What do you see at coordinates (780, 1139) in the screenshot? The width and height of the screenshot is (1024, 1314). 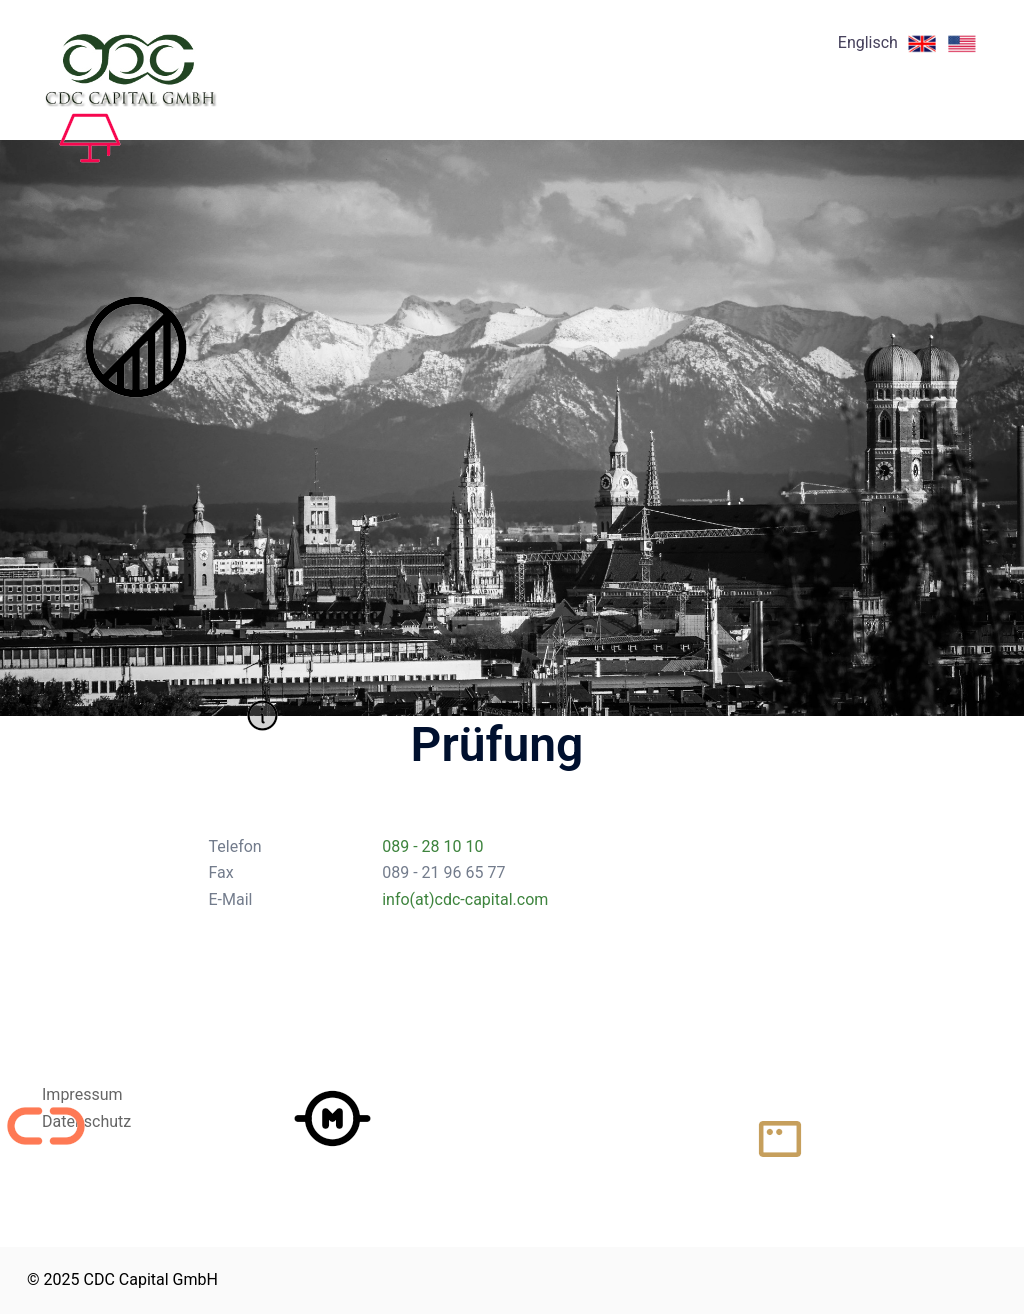 I see `open application window` at bounding box center [780, 1139].